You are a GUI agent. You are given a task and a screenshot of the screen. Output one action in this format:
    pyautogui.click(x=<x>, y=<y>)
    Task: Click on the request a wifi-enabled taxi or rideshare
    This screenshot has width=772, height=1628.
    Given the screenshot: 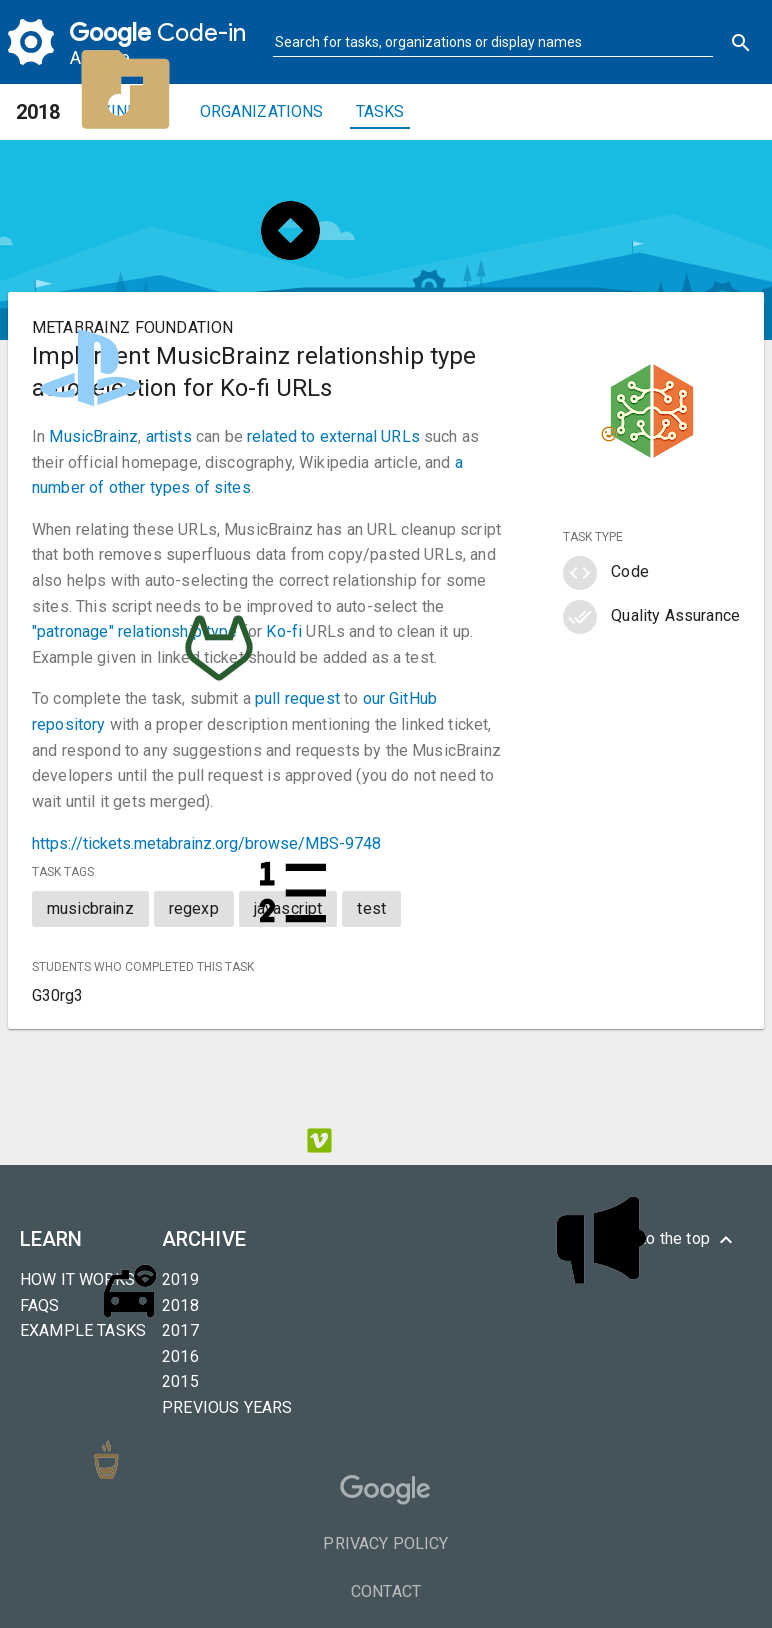 What is the action you would take?
    pyautogui.click(x=129, y=1292)
    